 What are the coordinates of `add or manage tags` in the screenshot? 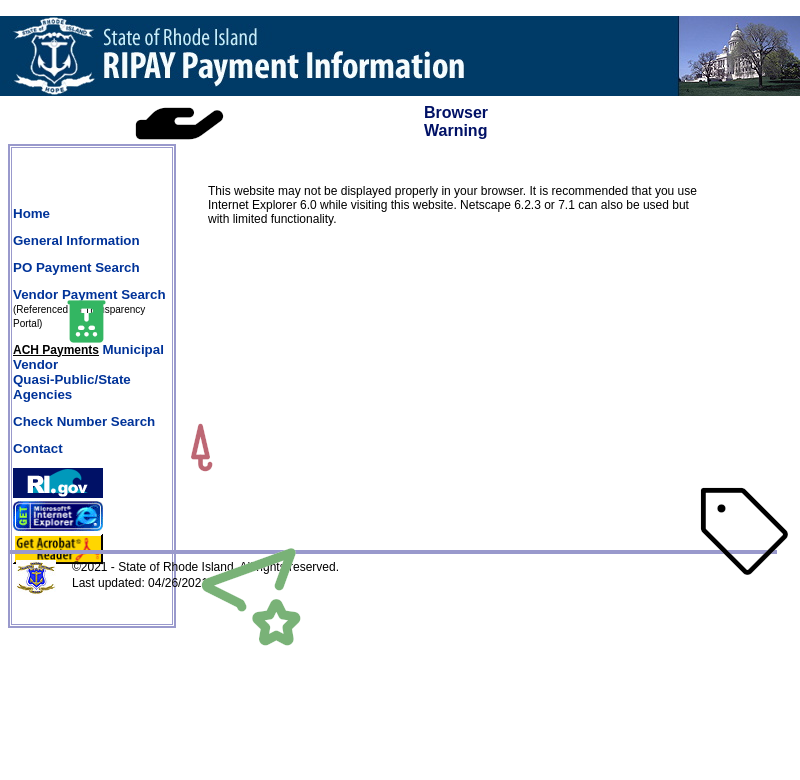 It's located at (739, 526).